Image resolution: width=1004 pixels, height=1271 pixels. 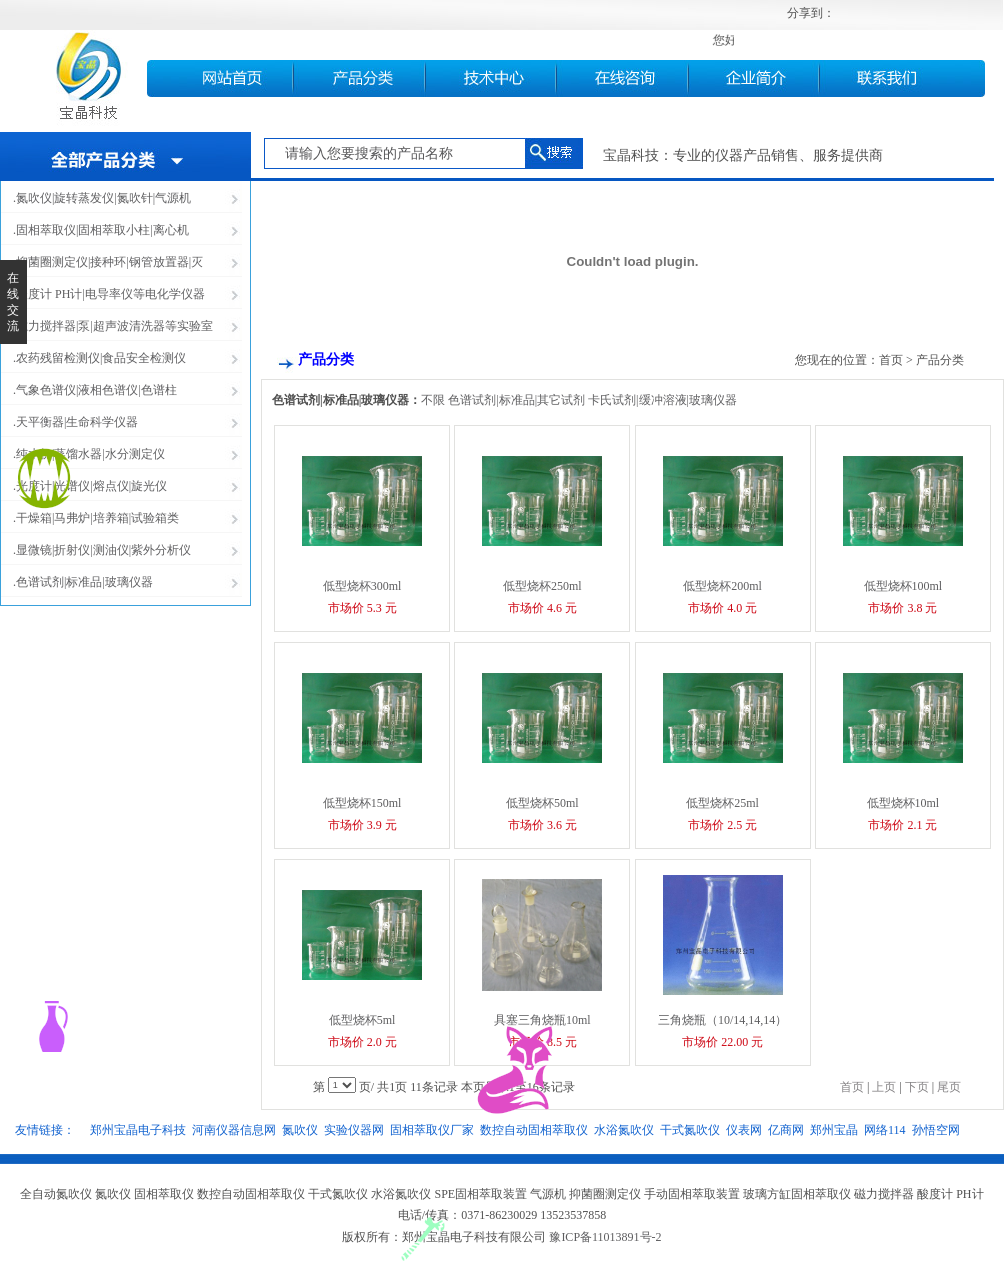 I want to click on indicates vampire or monster character class, so click(x=43, y=478).